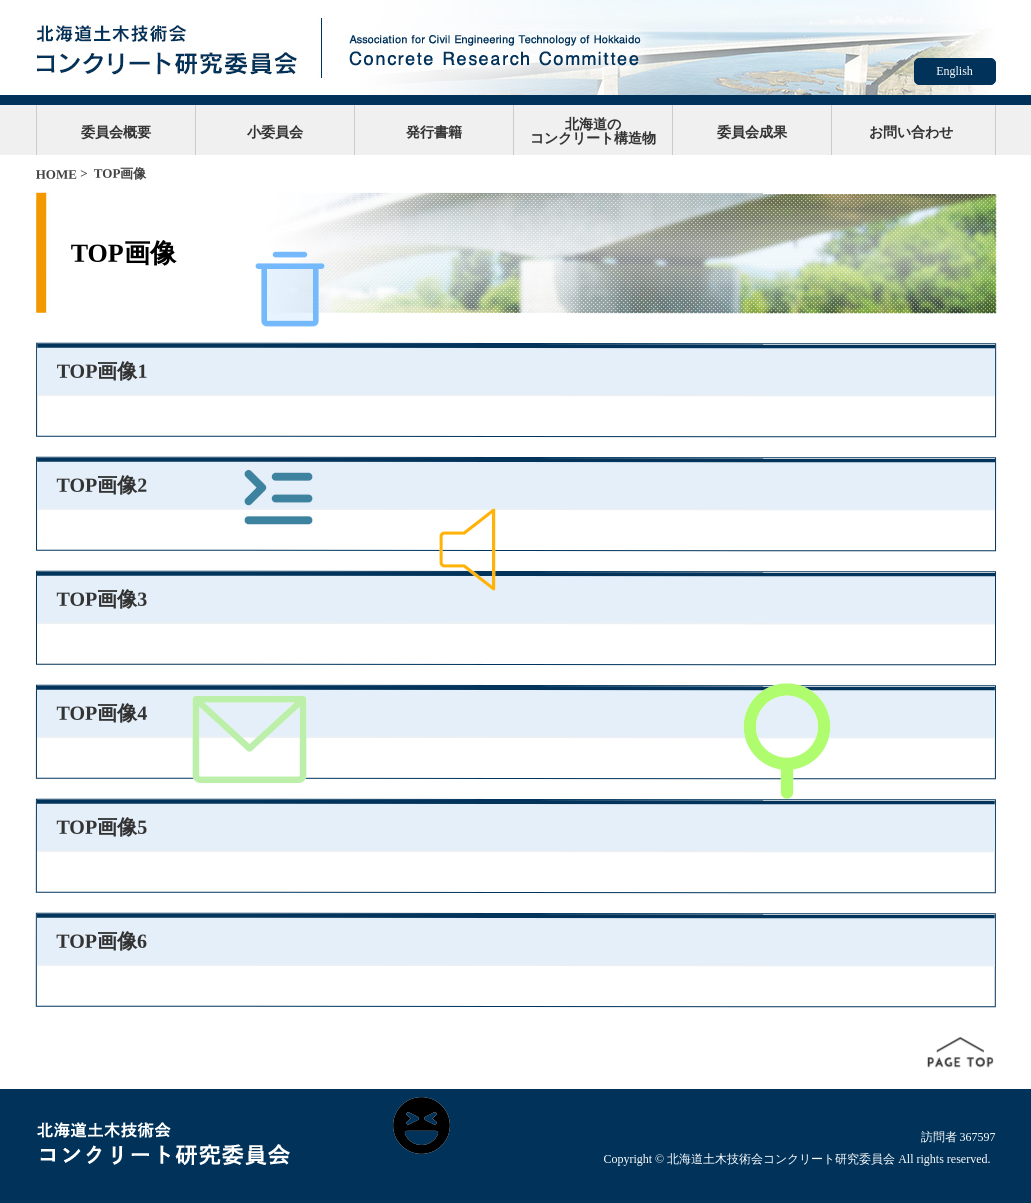 Image resolution: width=1031 pixels, height=1203 pixels. What do you see at coordinates (480, 549) in the screenshot?
I see `speaker with no audio output` at bounding box center [480, 549].